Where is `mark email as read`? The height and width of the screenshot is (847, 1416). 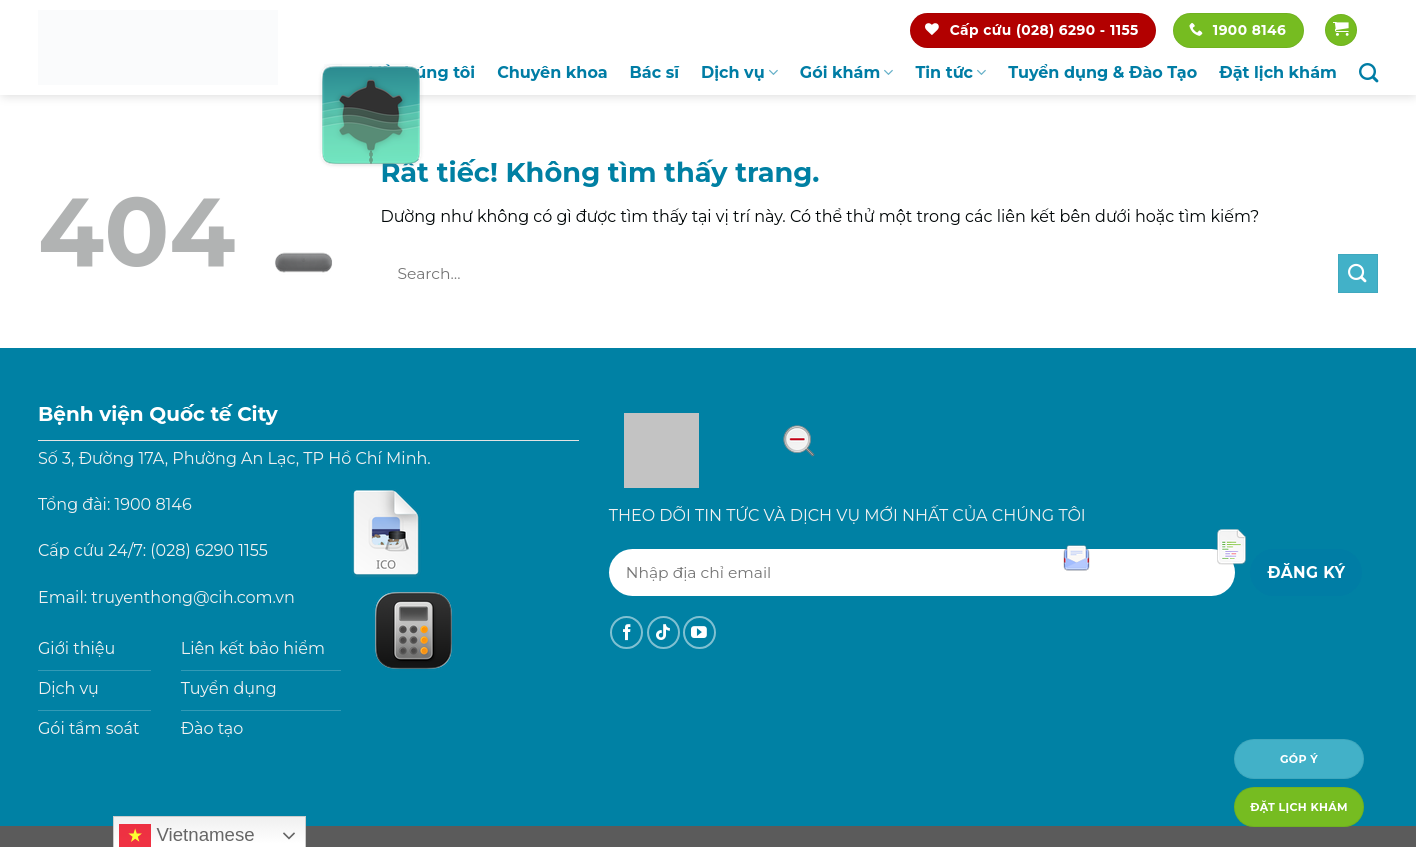
mark email as read is located at coordinates (1076, 558).